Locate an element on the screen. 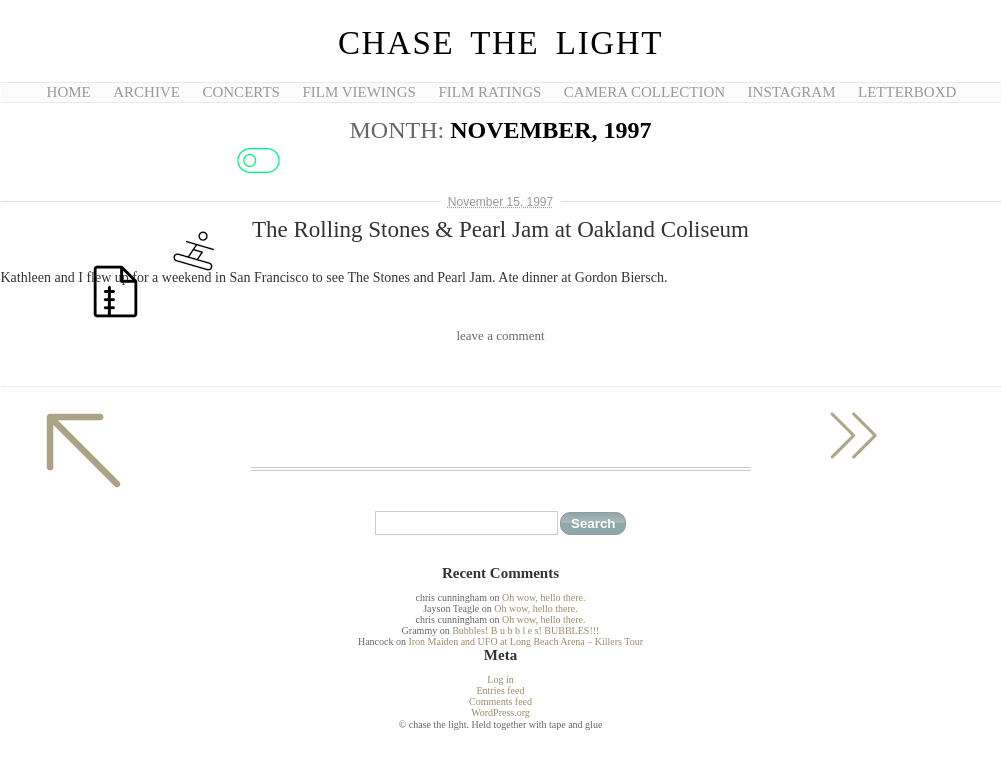 The width and height of the screenshot is (1001, 767). toggle switch in off position is located at coordinates (258, 160).